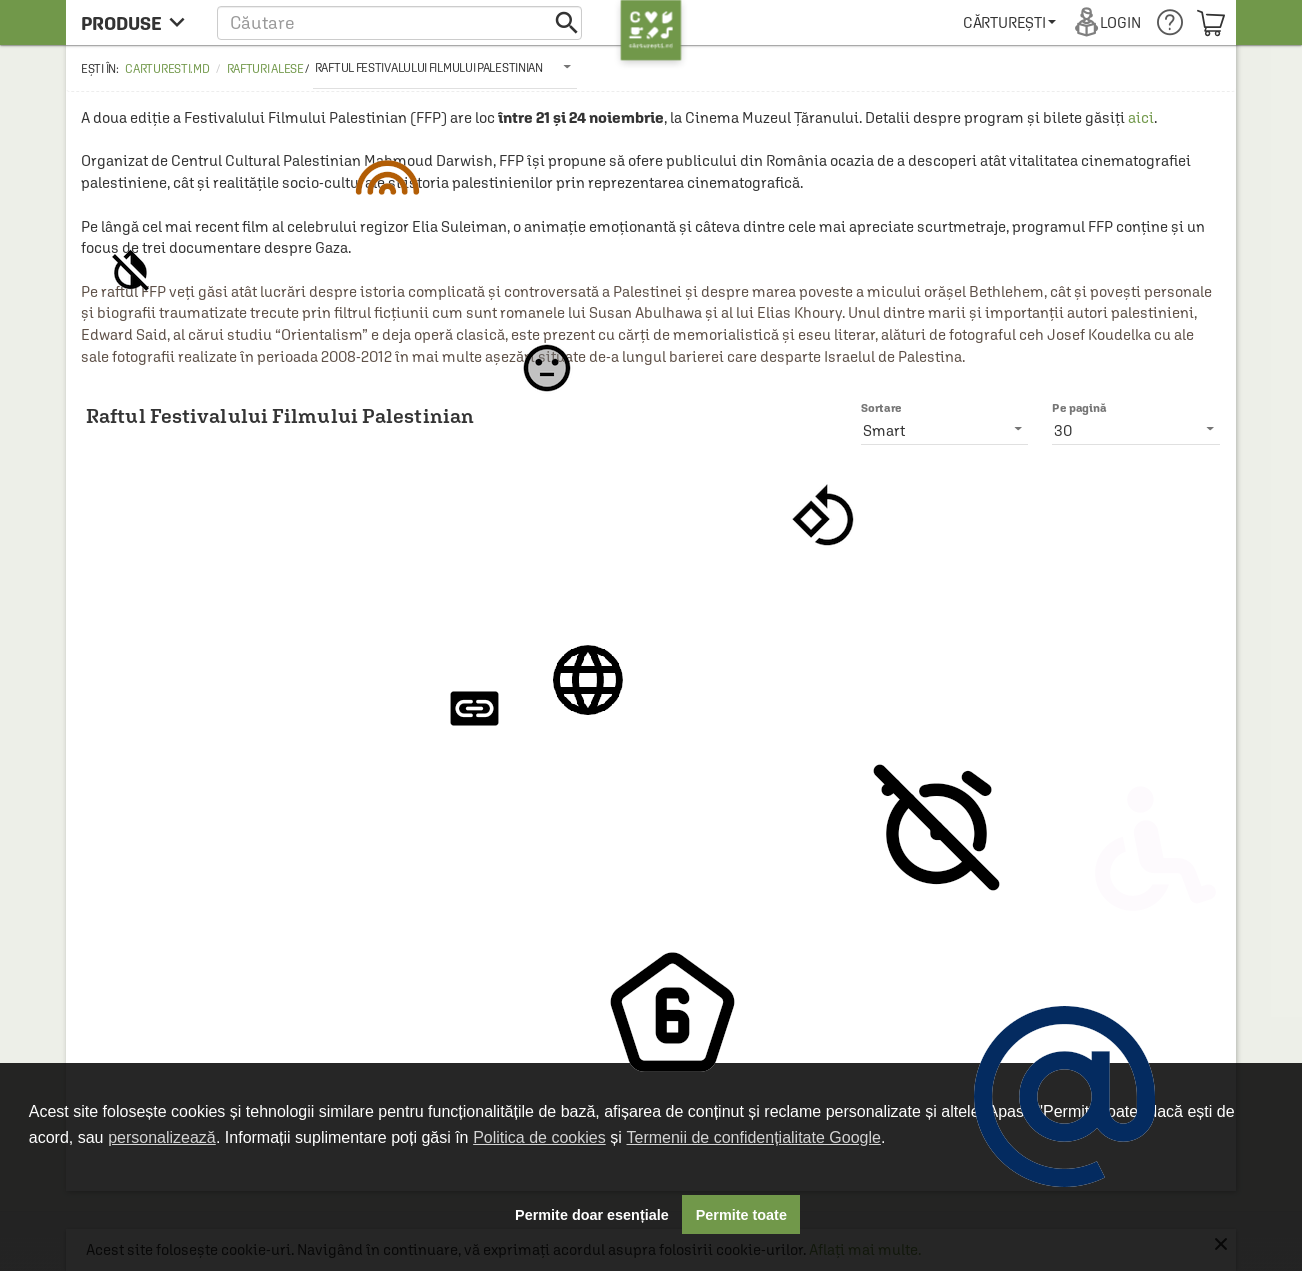 Image resolution: width=1302 pixels, height=1271 pixels. Describe the element at coordinates (1064, 1096) in the screenshot. I see `mention a user in a post or comment` at that location.